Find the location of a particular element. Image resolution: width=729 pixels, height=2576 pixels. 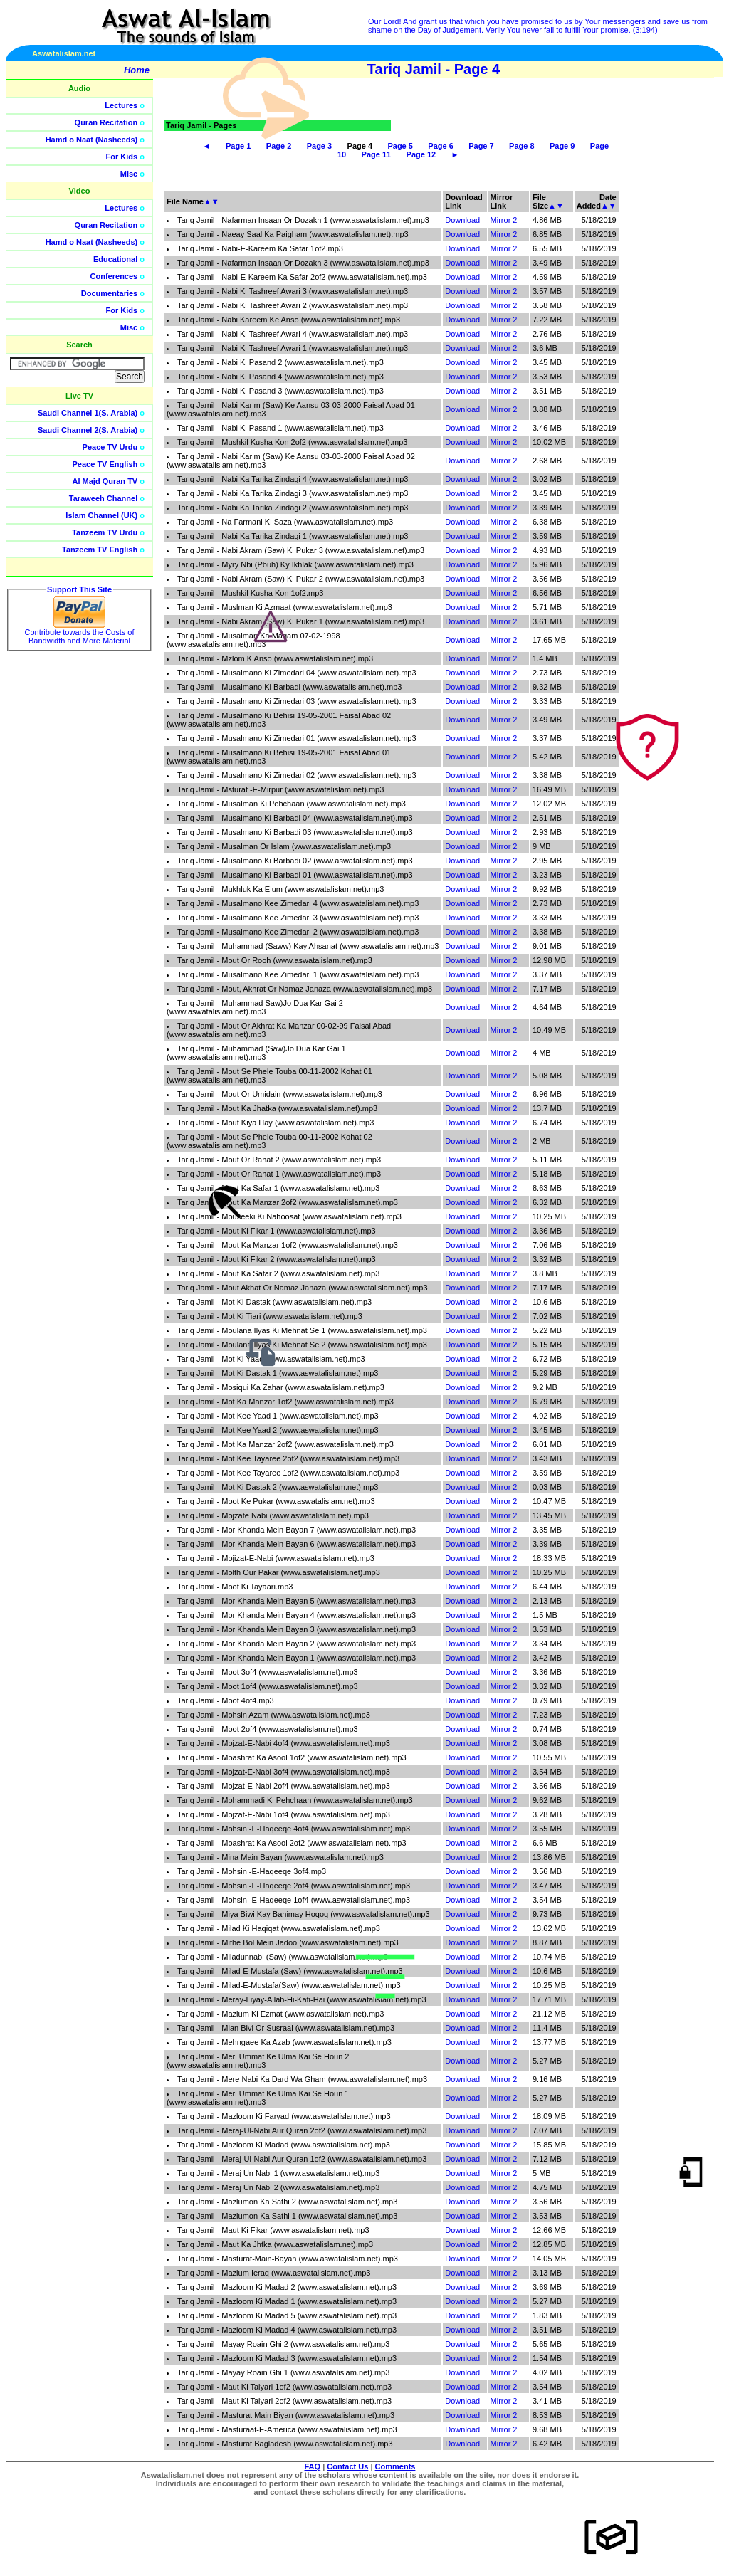

access beach or vacation-related features is located at coordinates (225, 1202).